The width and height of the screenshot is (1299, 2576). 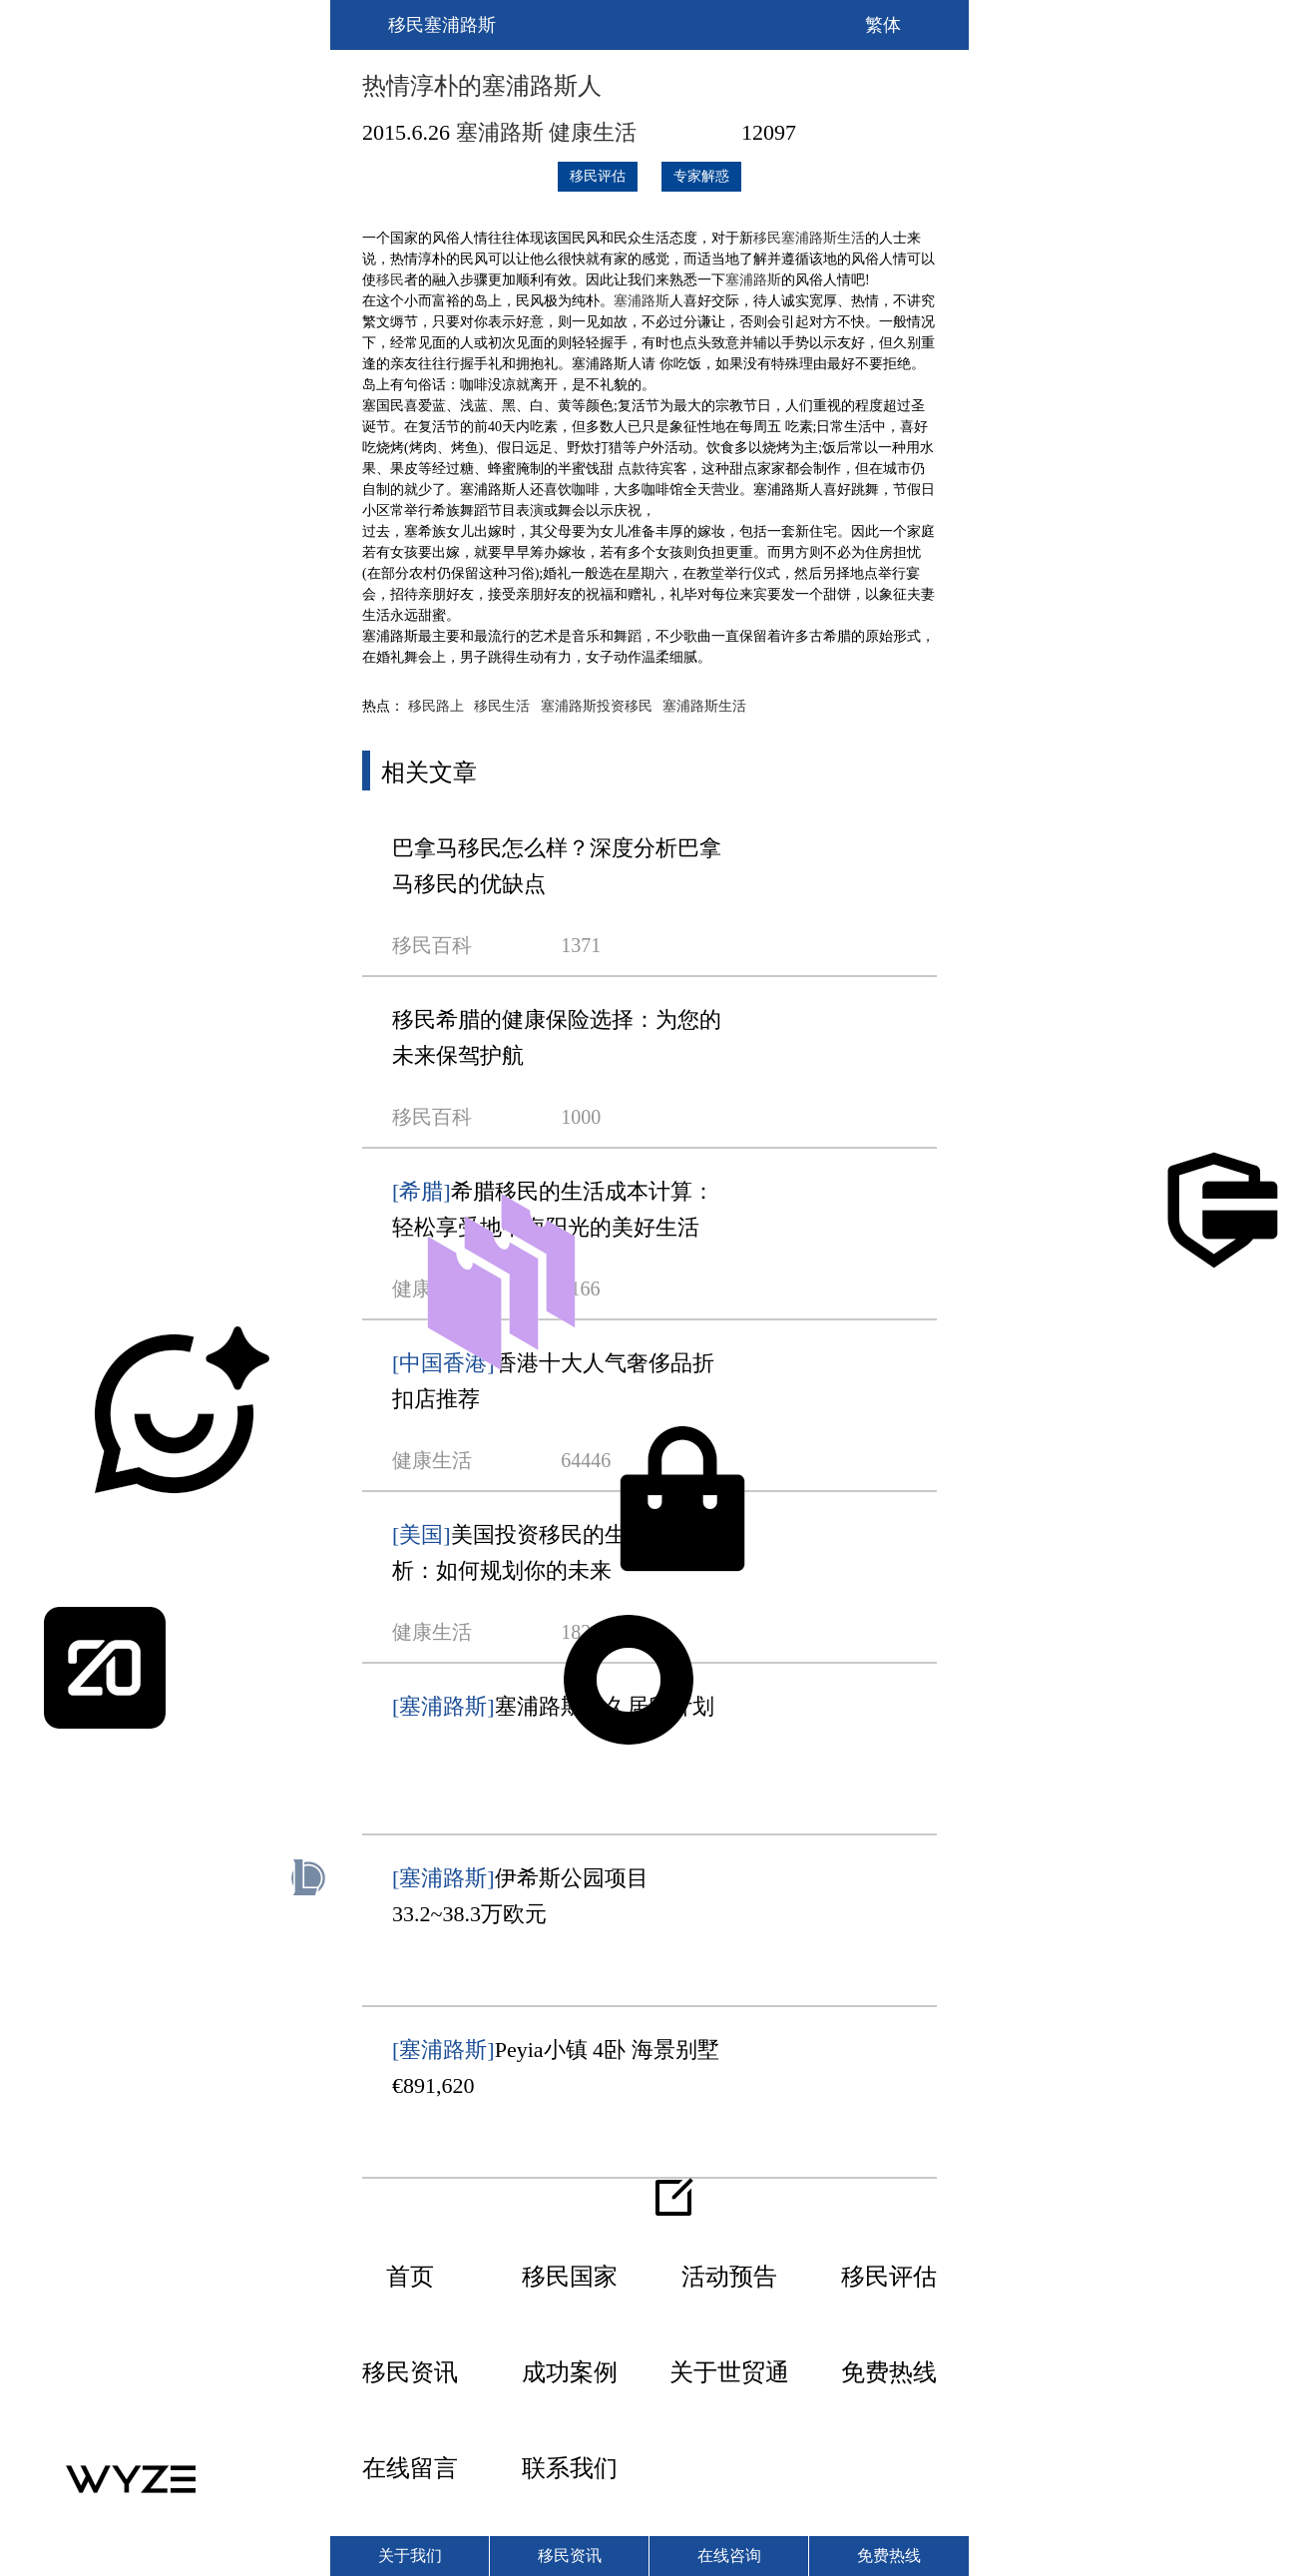 What do you see at coordinates (131, 2479) in the screenshot?
I see `open the Wyze smart home app` at bounding box center [131, 2479].